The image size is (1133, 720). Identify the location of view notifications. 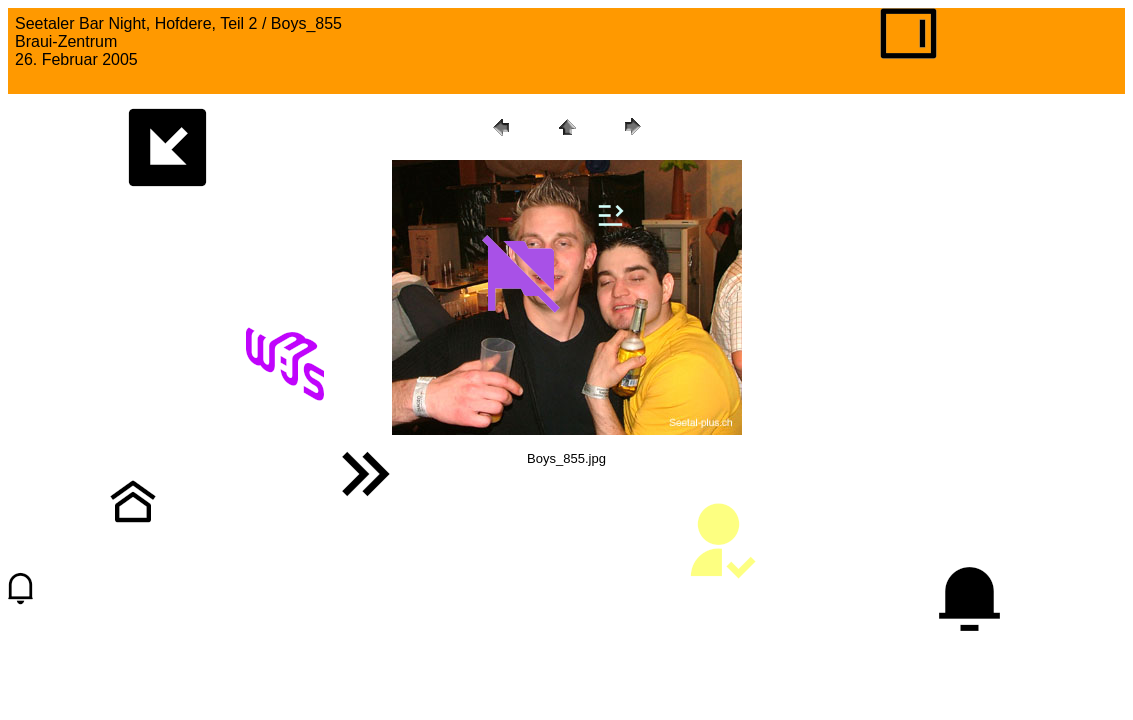
(20, 587).